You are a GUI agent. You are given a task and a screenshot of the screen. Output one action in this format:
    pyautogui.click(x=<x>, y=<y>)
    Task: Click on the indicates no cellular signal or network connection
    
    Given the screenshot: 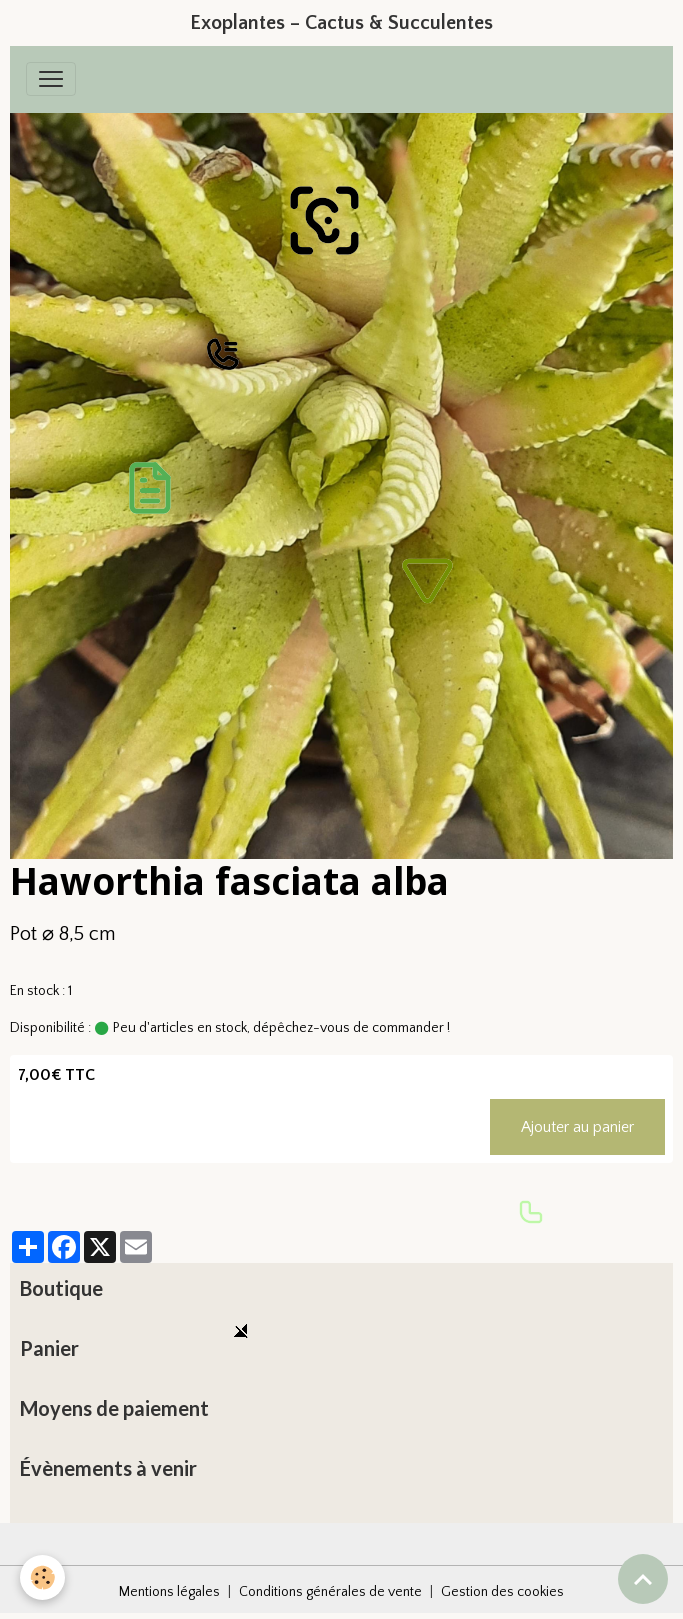 What is the action you would take?
    pyautogui.click(x=241, y=1331)
    